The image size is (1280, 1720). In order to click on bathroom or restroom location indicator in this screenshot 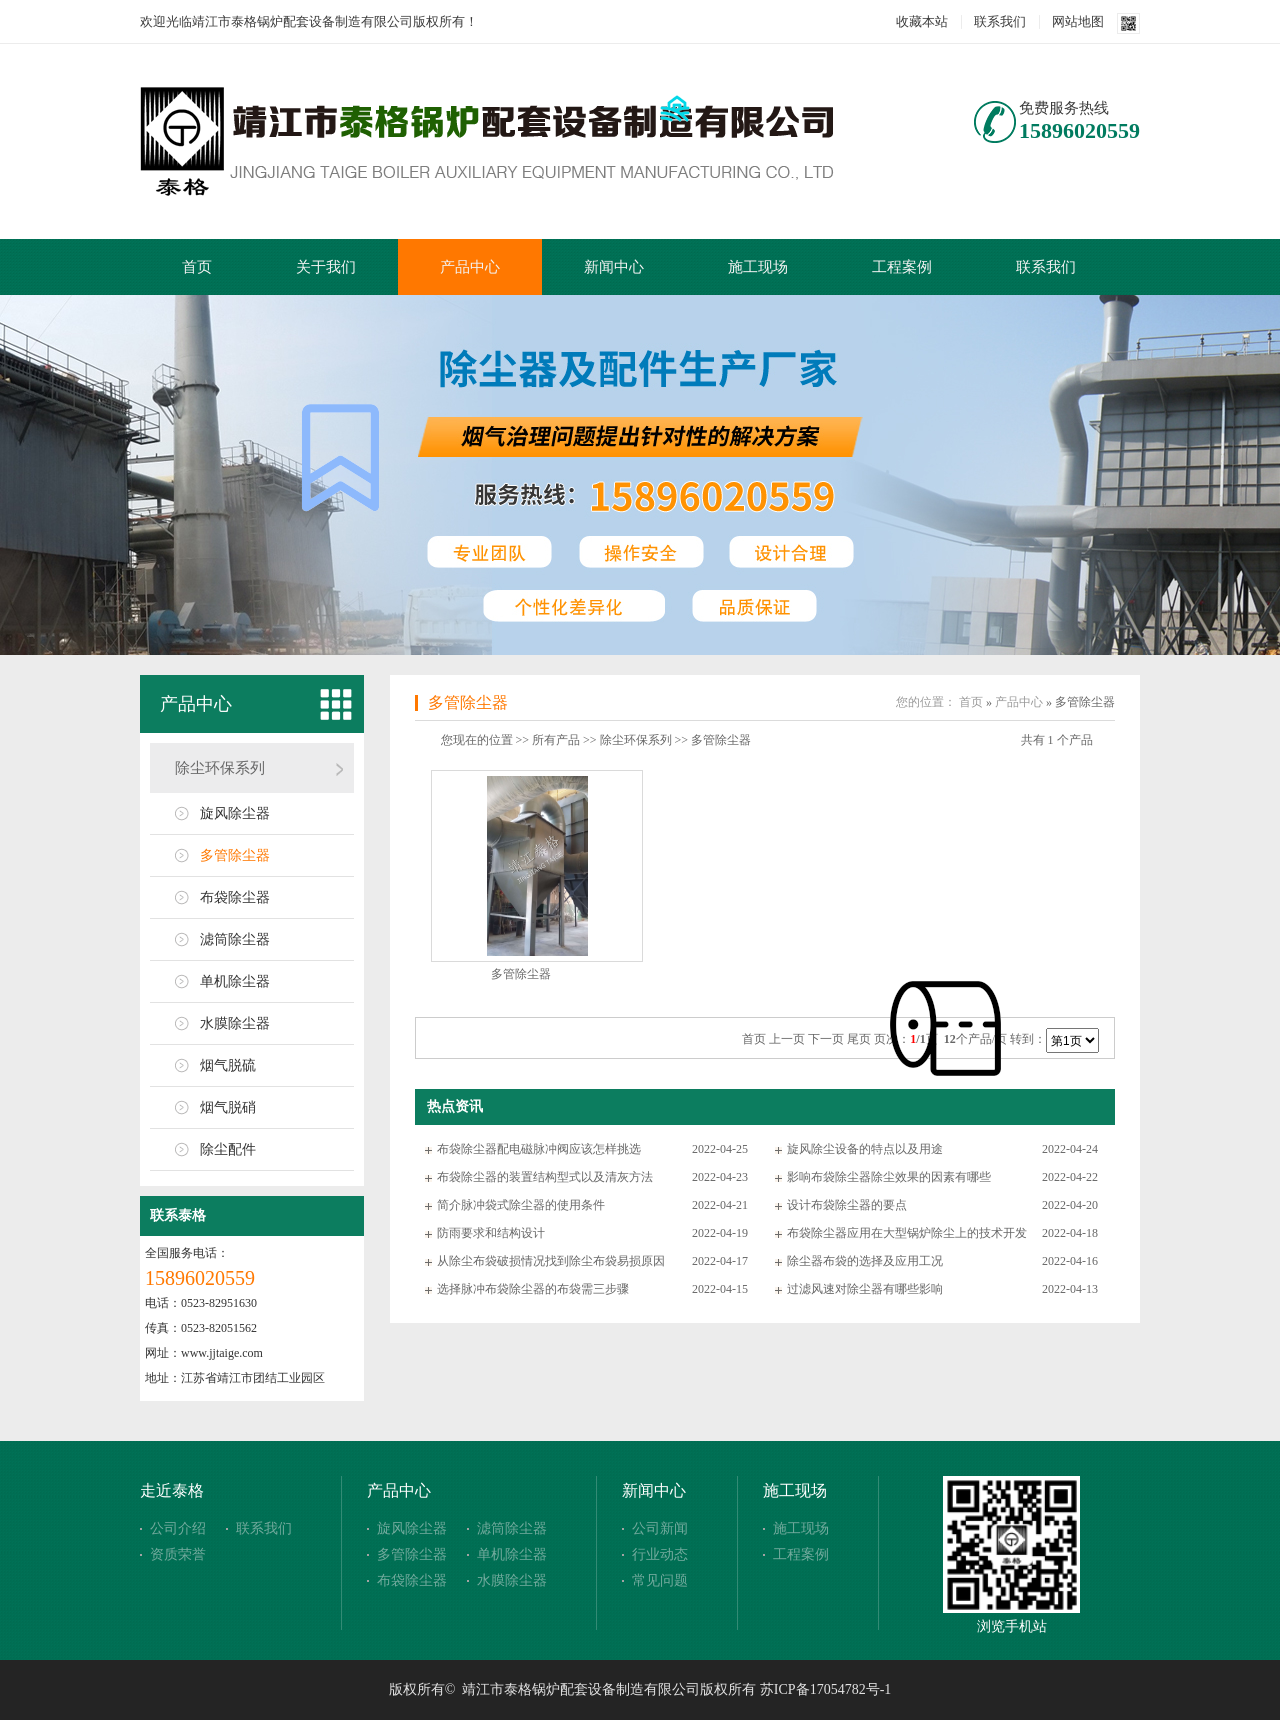, I will do `click(945, 1028)`.